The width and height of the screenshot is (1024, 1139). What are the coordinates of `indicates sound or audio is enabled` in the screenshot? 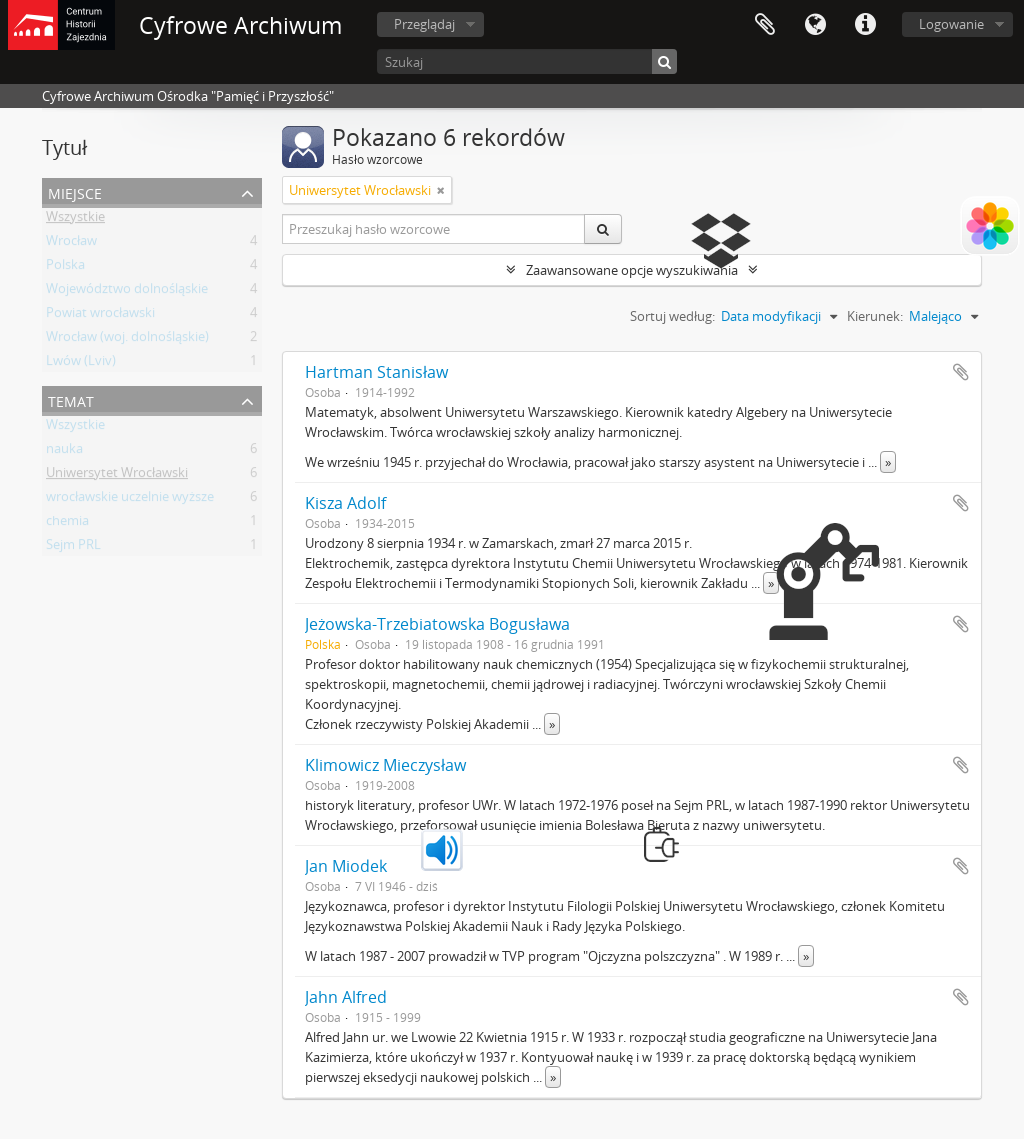 It's located at (474, 817).